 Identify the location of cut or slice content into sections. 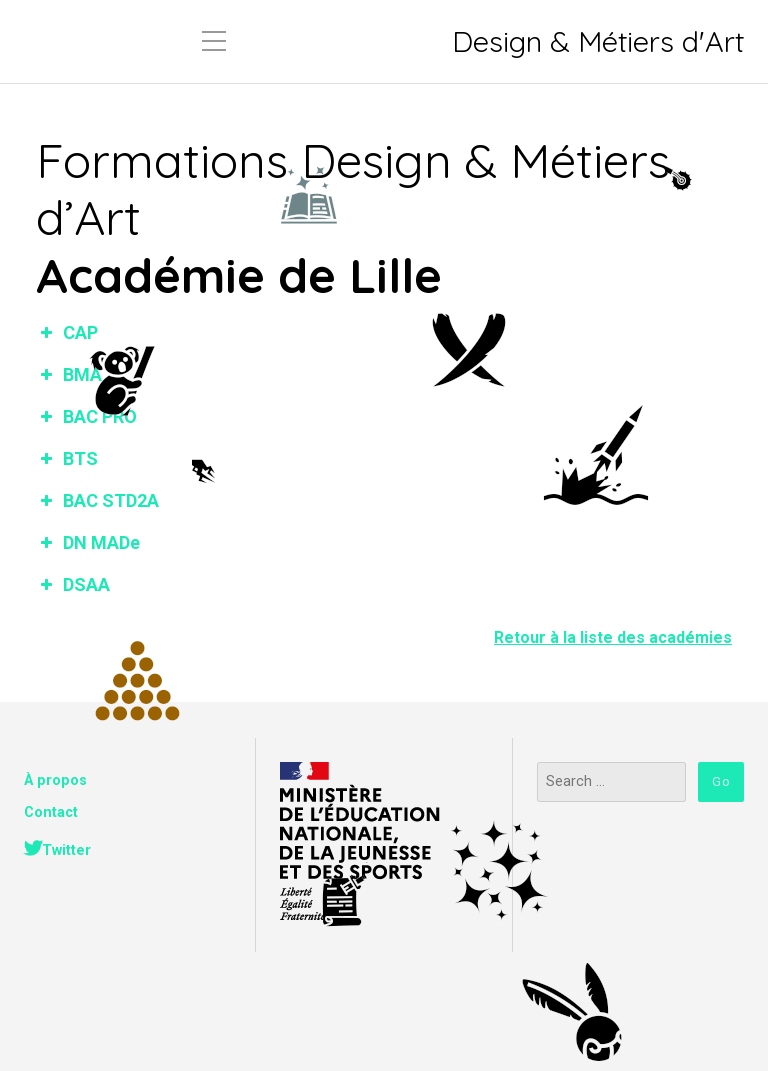
(679, 178).